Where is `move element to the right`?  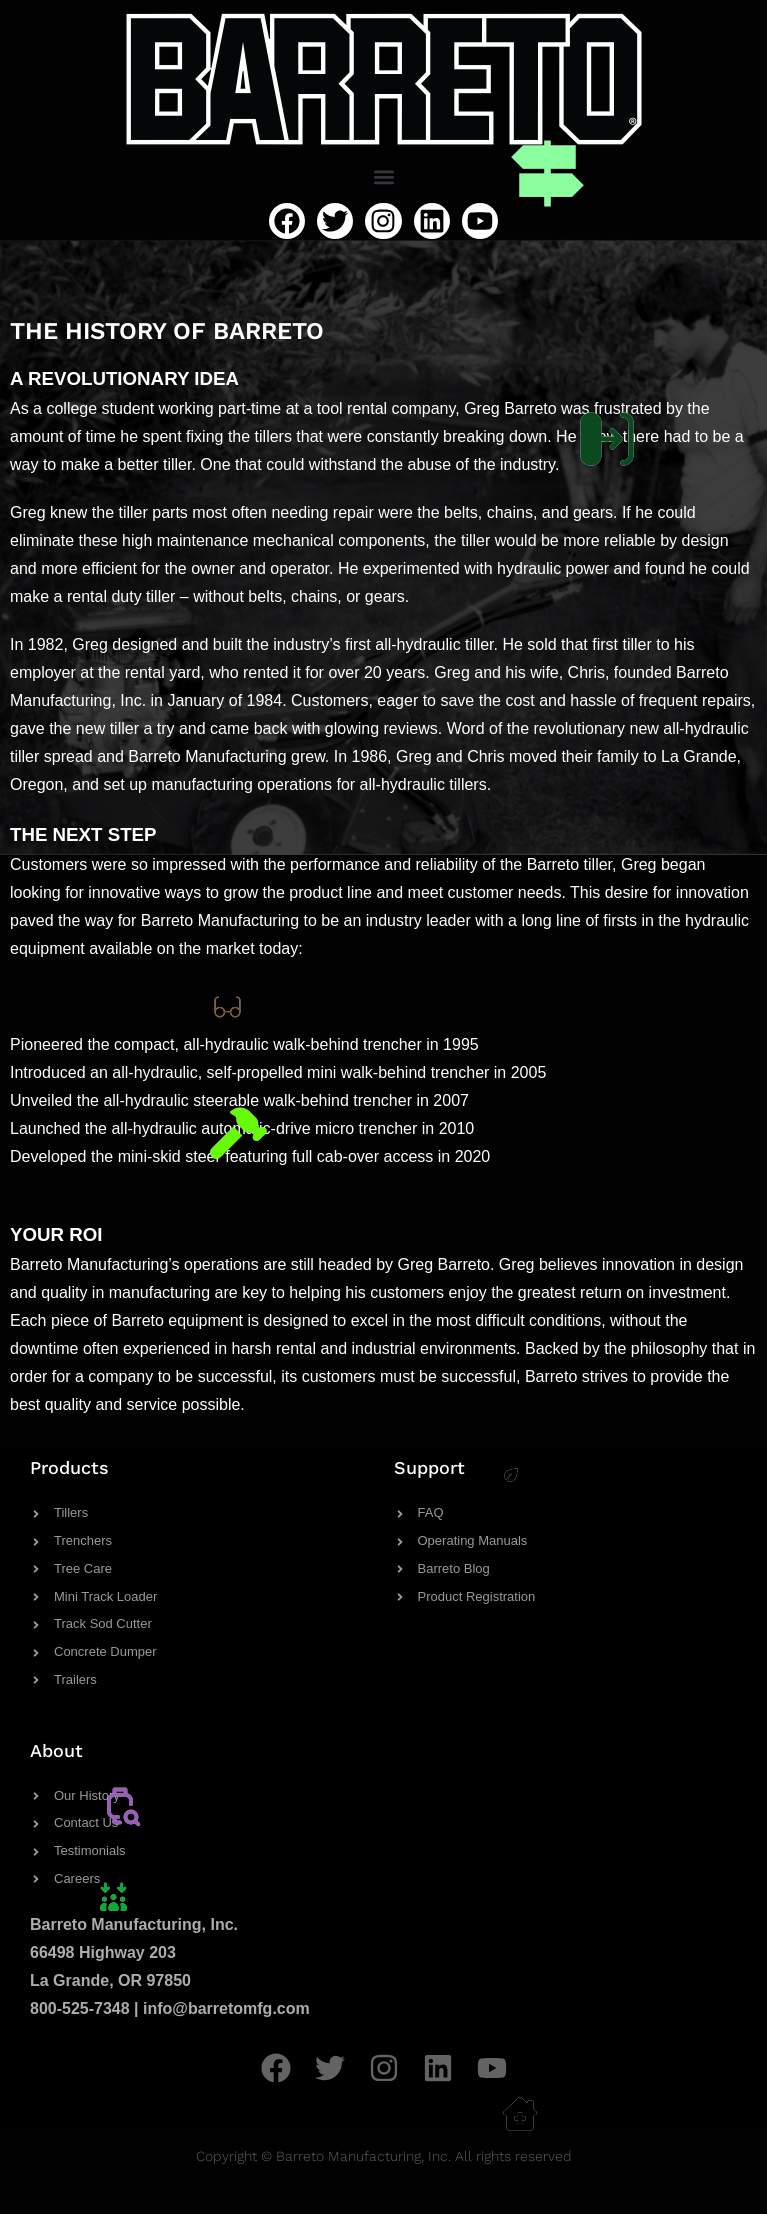 move element to the right is located at coordinates (607, 439).